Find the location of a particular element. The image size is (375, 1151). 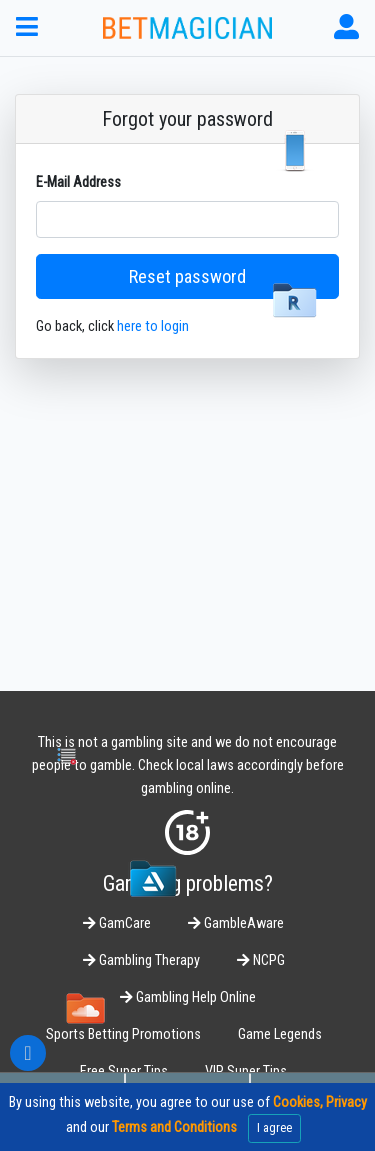

connect or manage an iPhone device is located at coordinates (295, 151).